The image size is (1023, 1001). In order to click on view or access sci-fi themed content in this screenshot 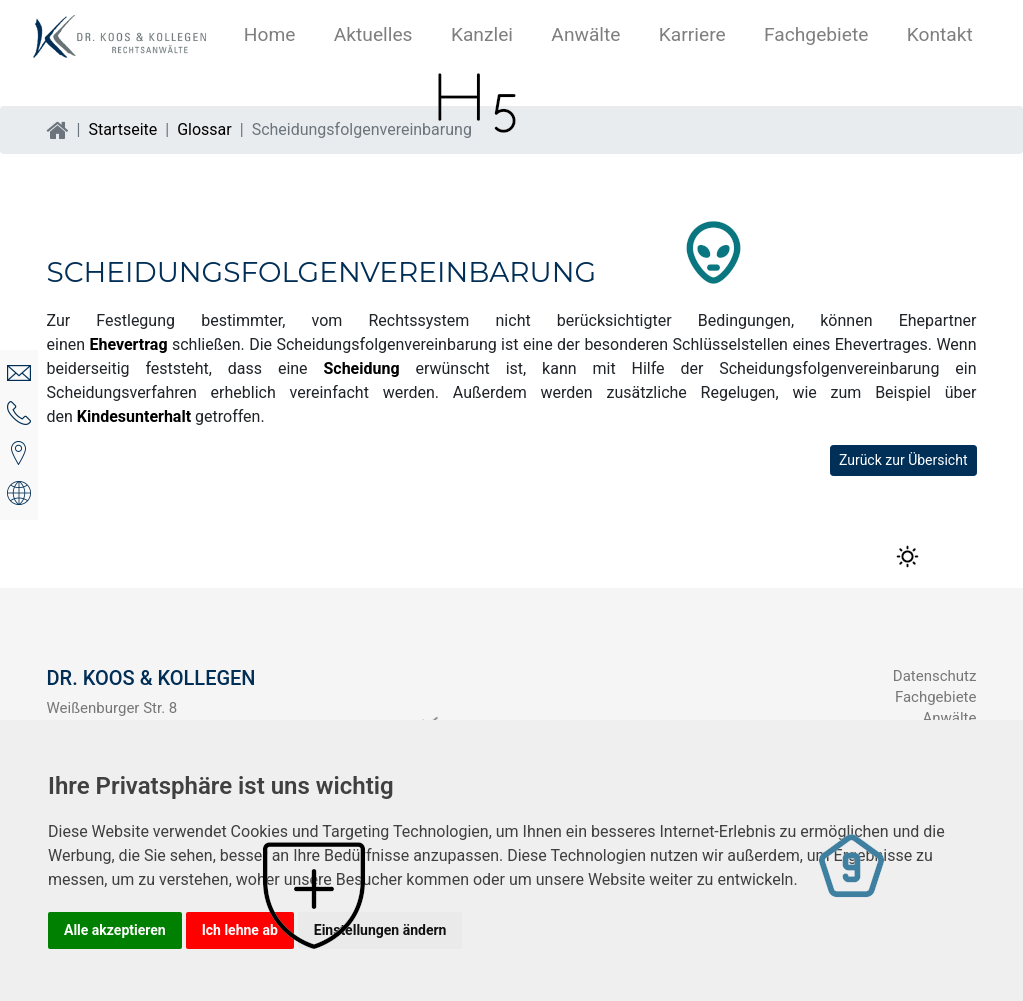, I will do `click(713, 252)`.